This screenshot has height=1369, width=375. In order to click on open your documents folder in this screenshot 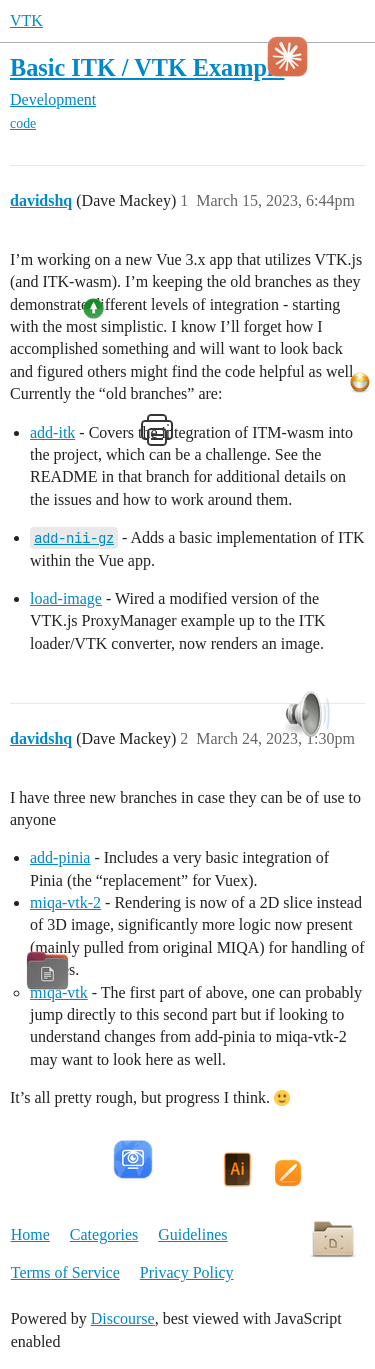, I will do `click(47, 970)`.